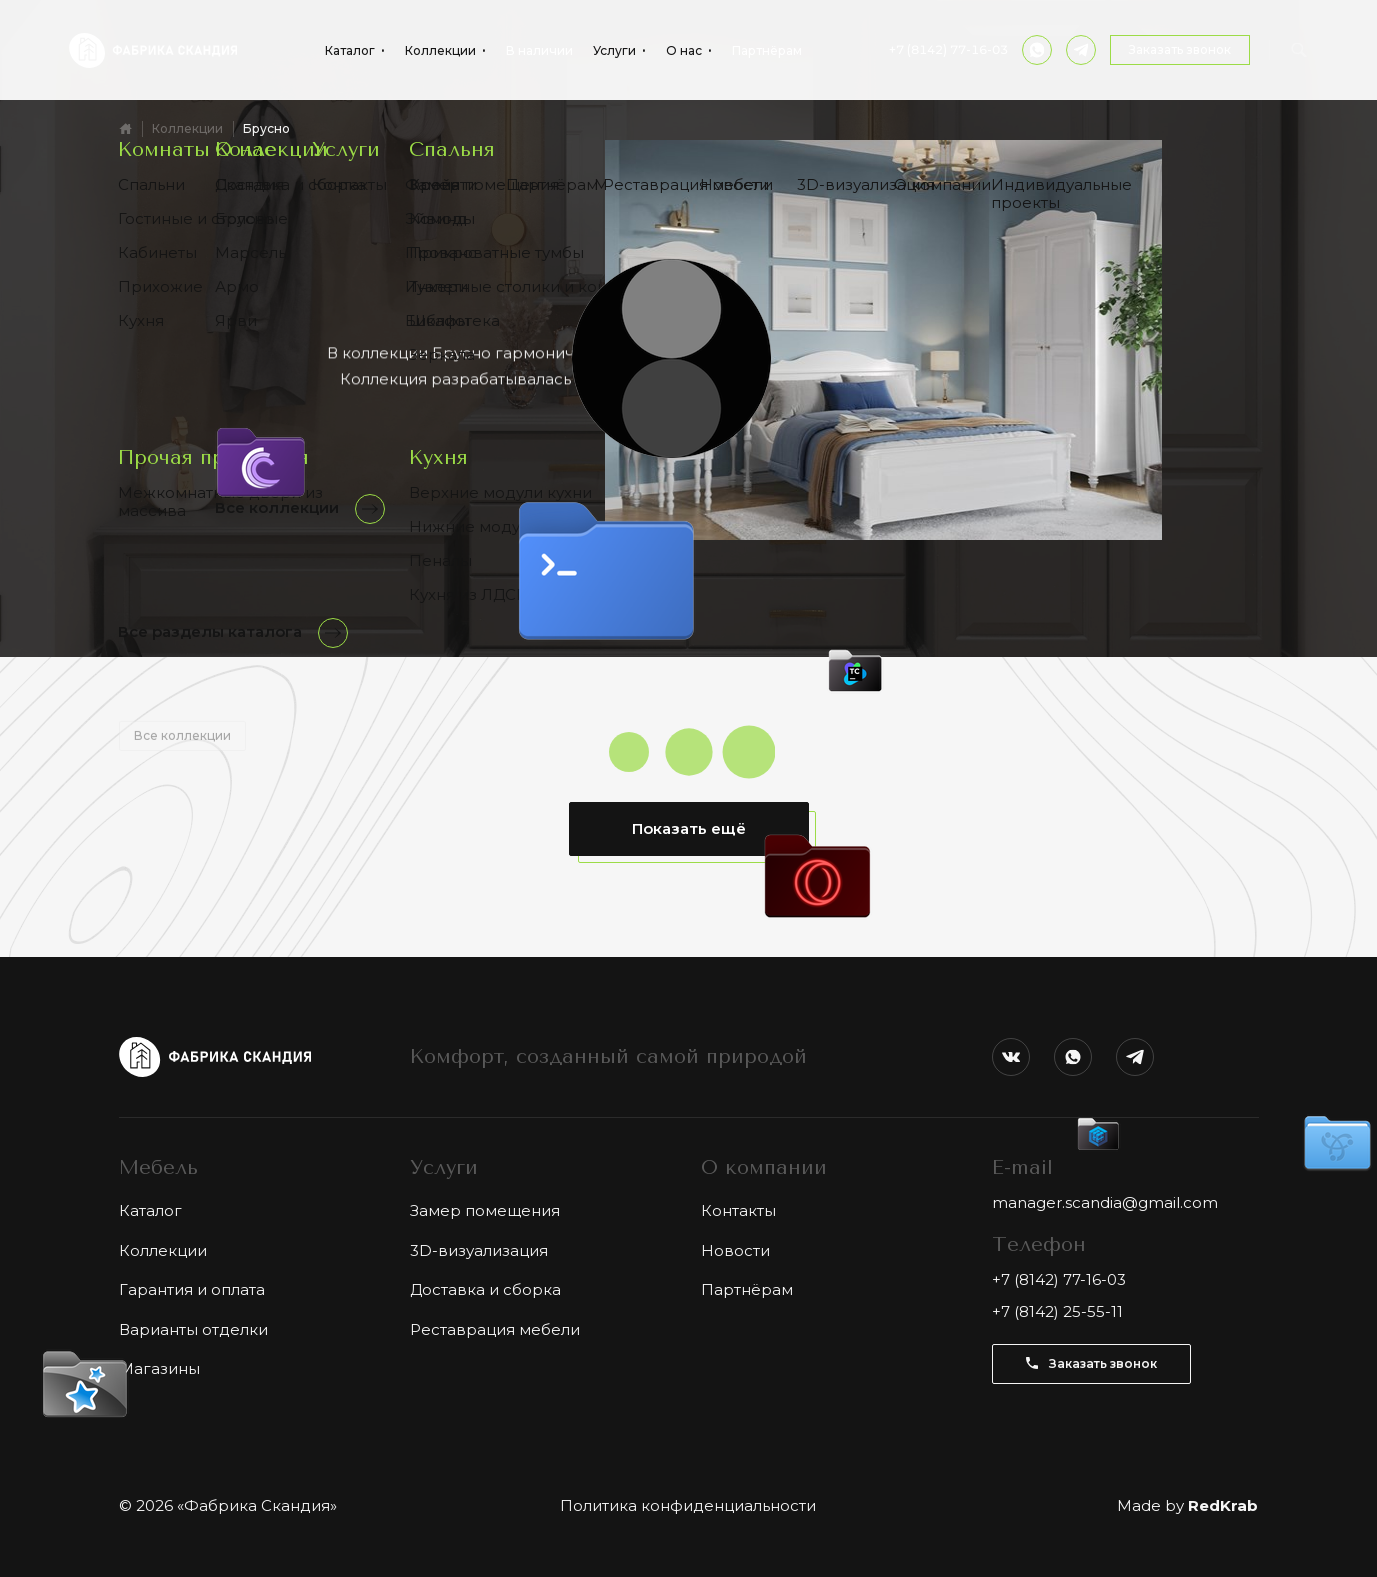 The height and width of the screenshot is (1577, 1377). What do you see at coordinates (1337, 1142) in the screenshot?
I see `open your communication files folder` at bounding box center [1337, 1142].